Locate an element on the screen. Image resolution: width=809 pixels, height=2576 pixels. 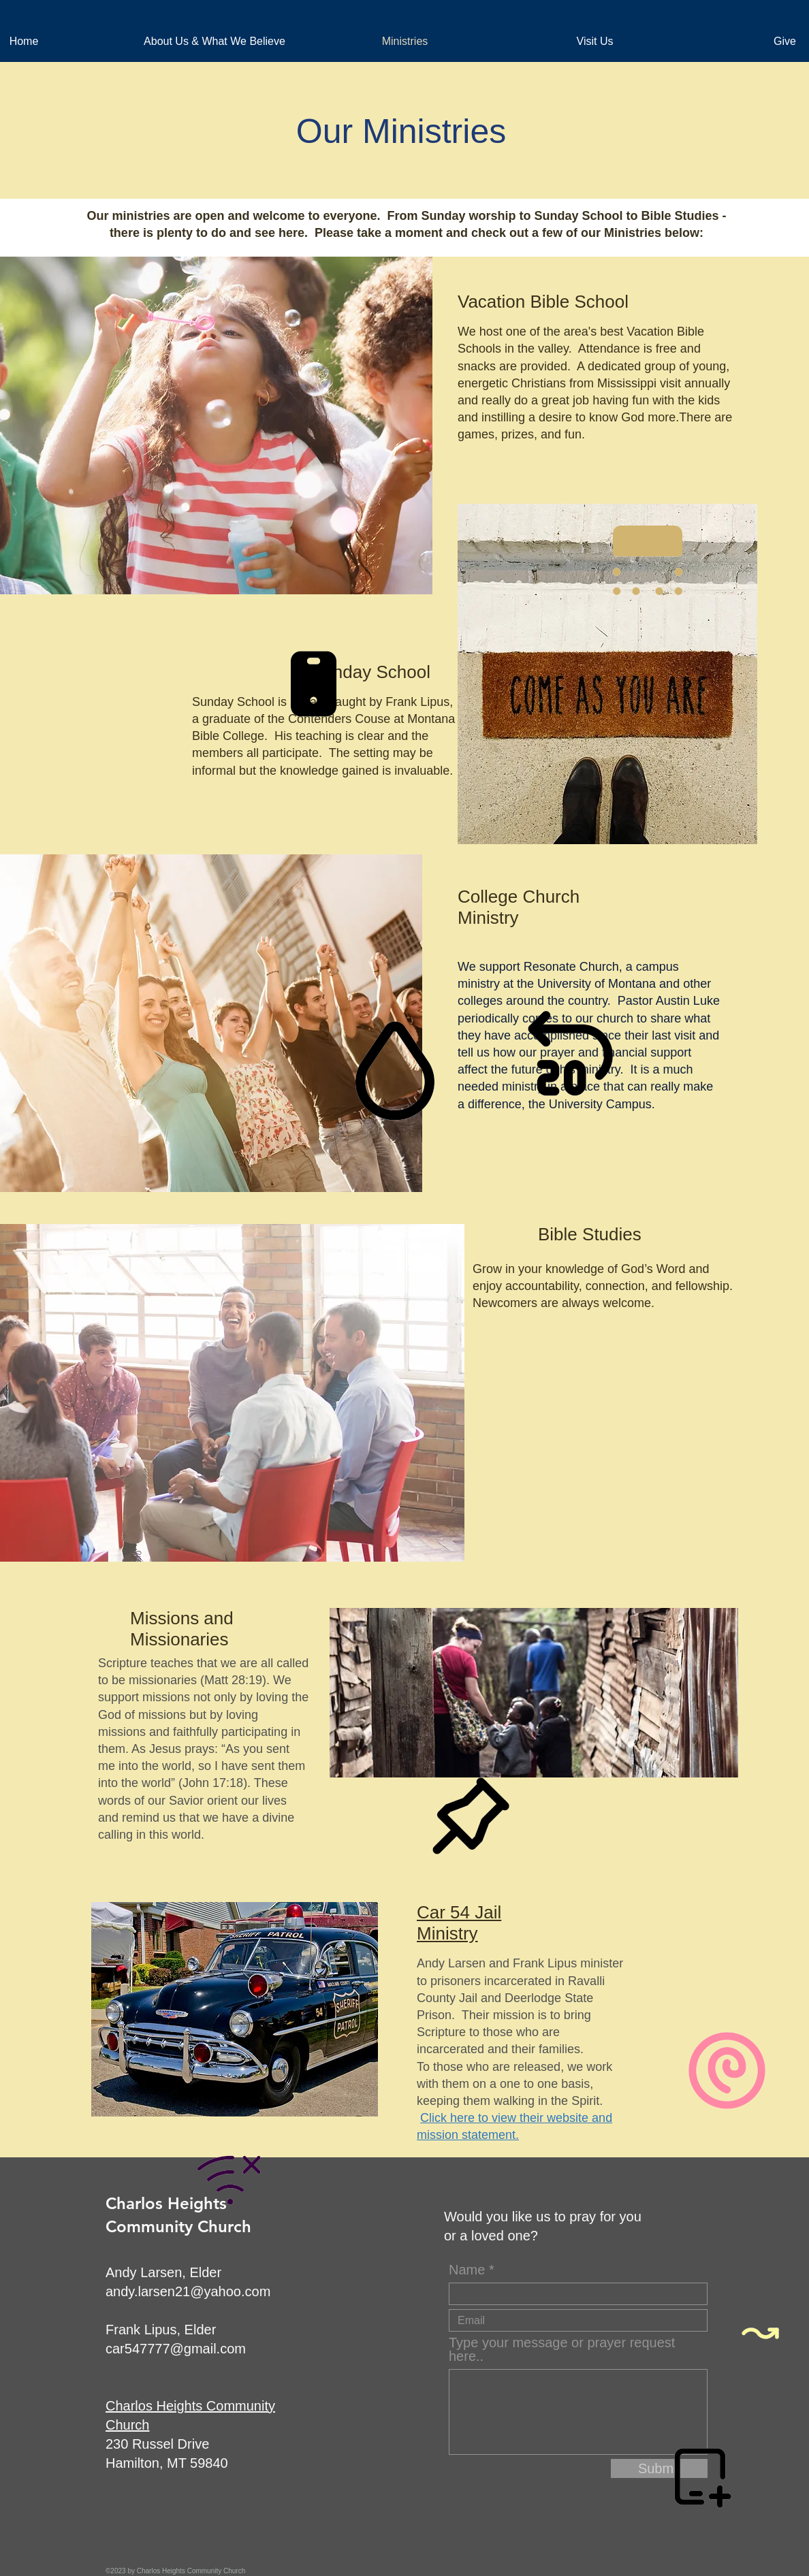
pin item to keep it visible is located at coordinates (470, 1817).